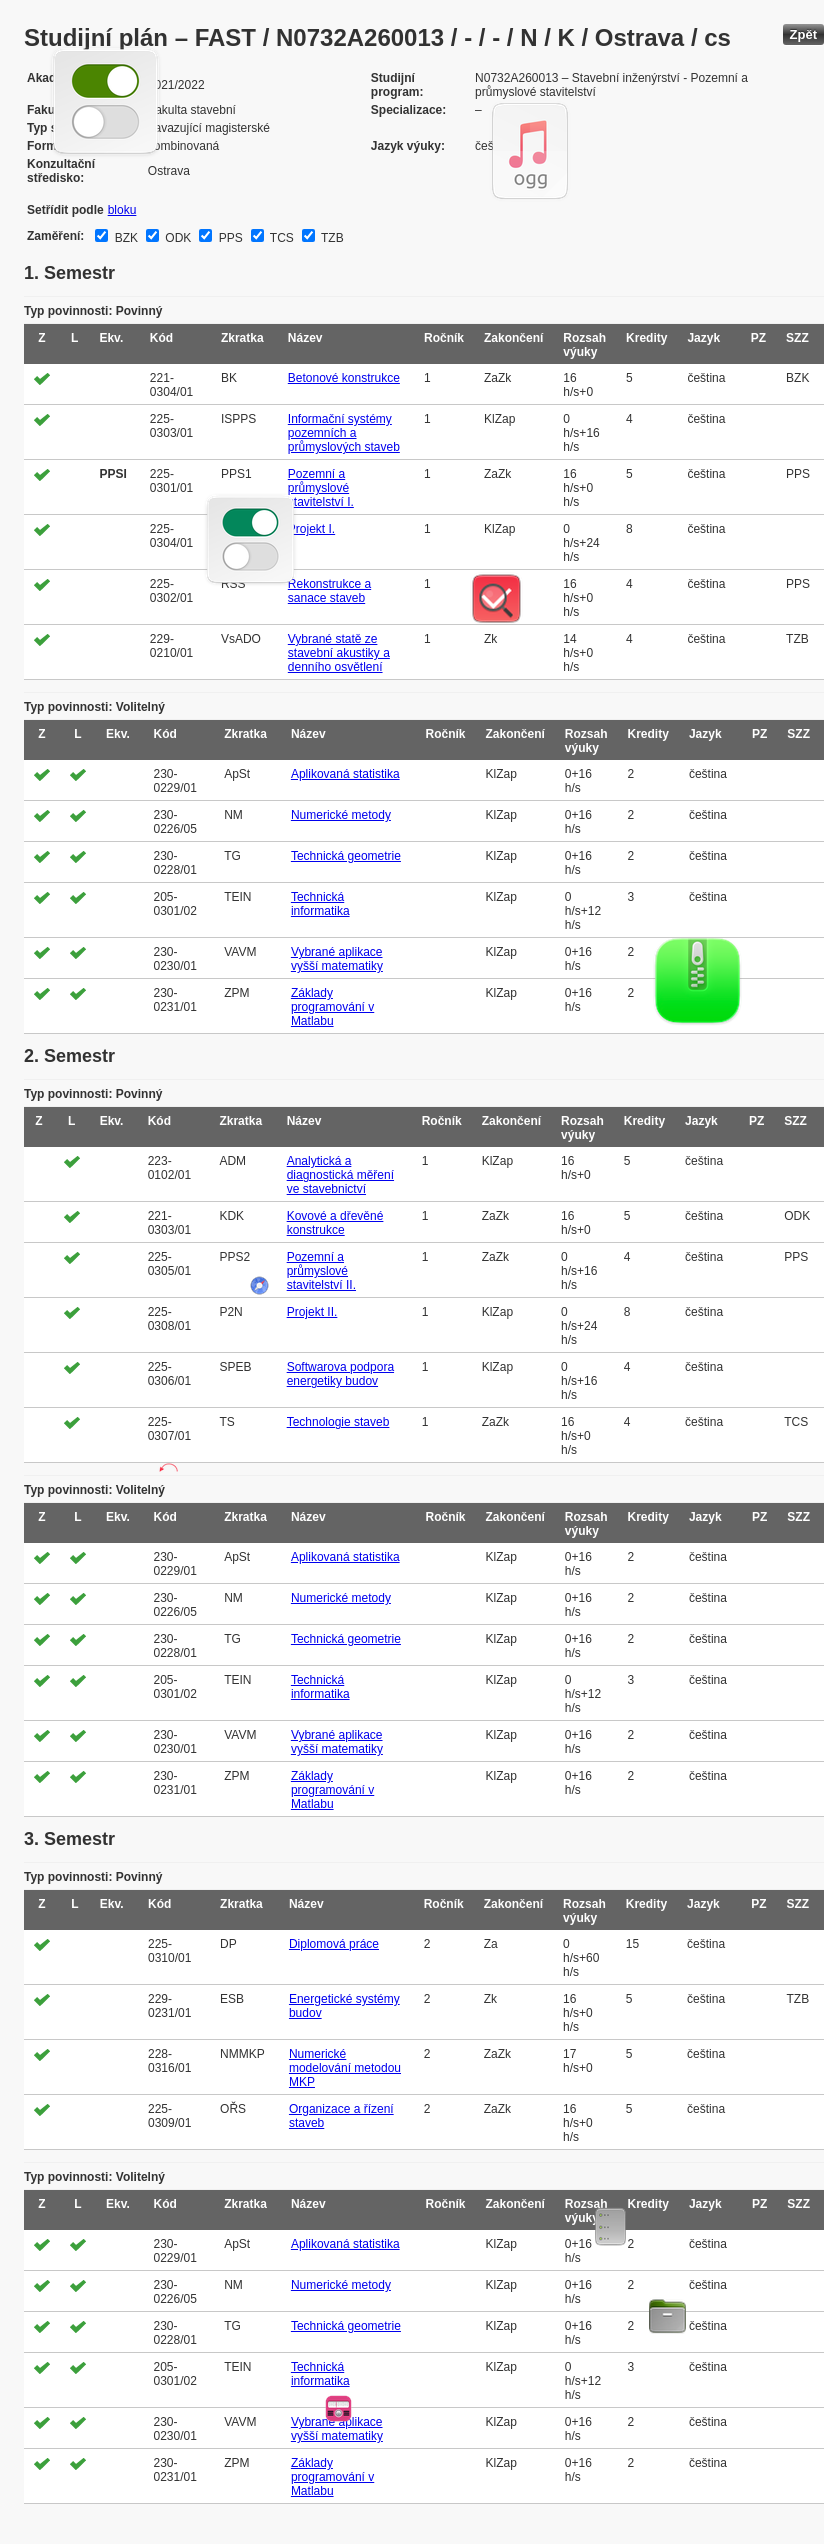 This screenshot has width=824, height=2544. Describe the element at coordinates (259, 1285) in the screenshot. I see `open the web browser app` at that location.